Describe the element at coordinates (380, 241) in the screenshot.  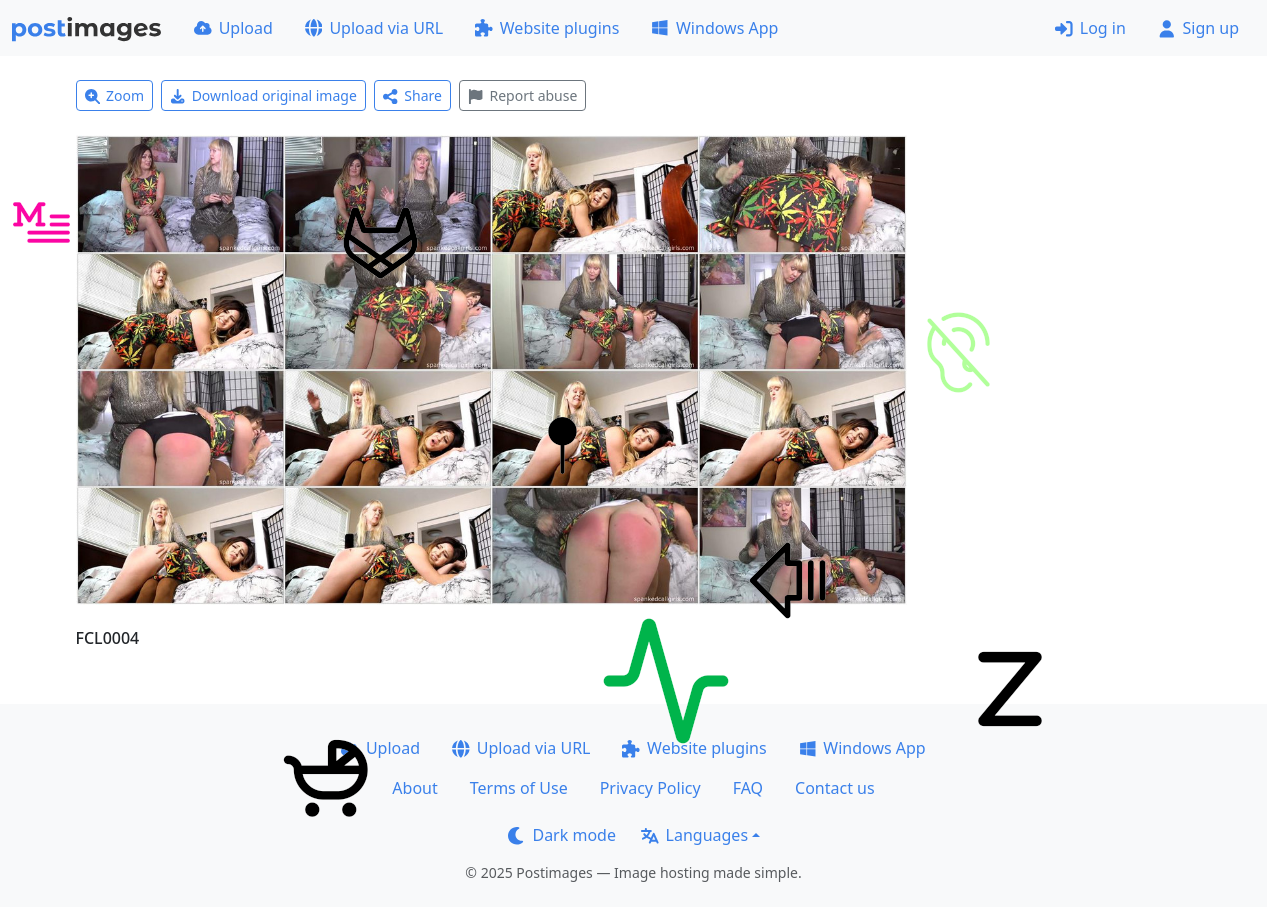
I see `open GitLab repository` at that location.